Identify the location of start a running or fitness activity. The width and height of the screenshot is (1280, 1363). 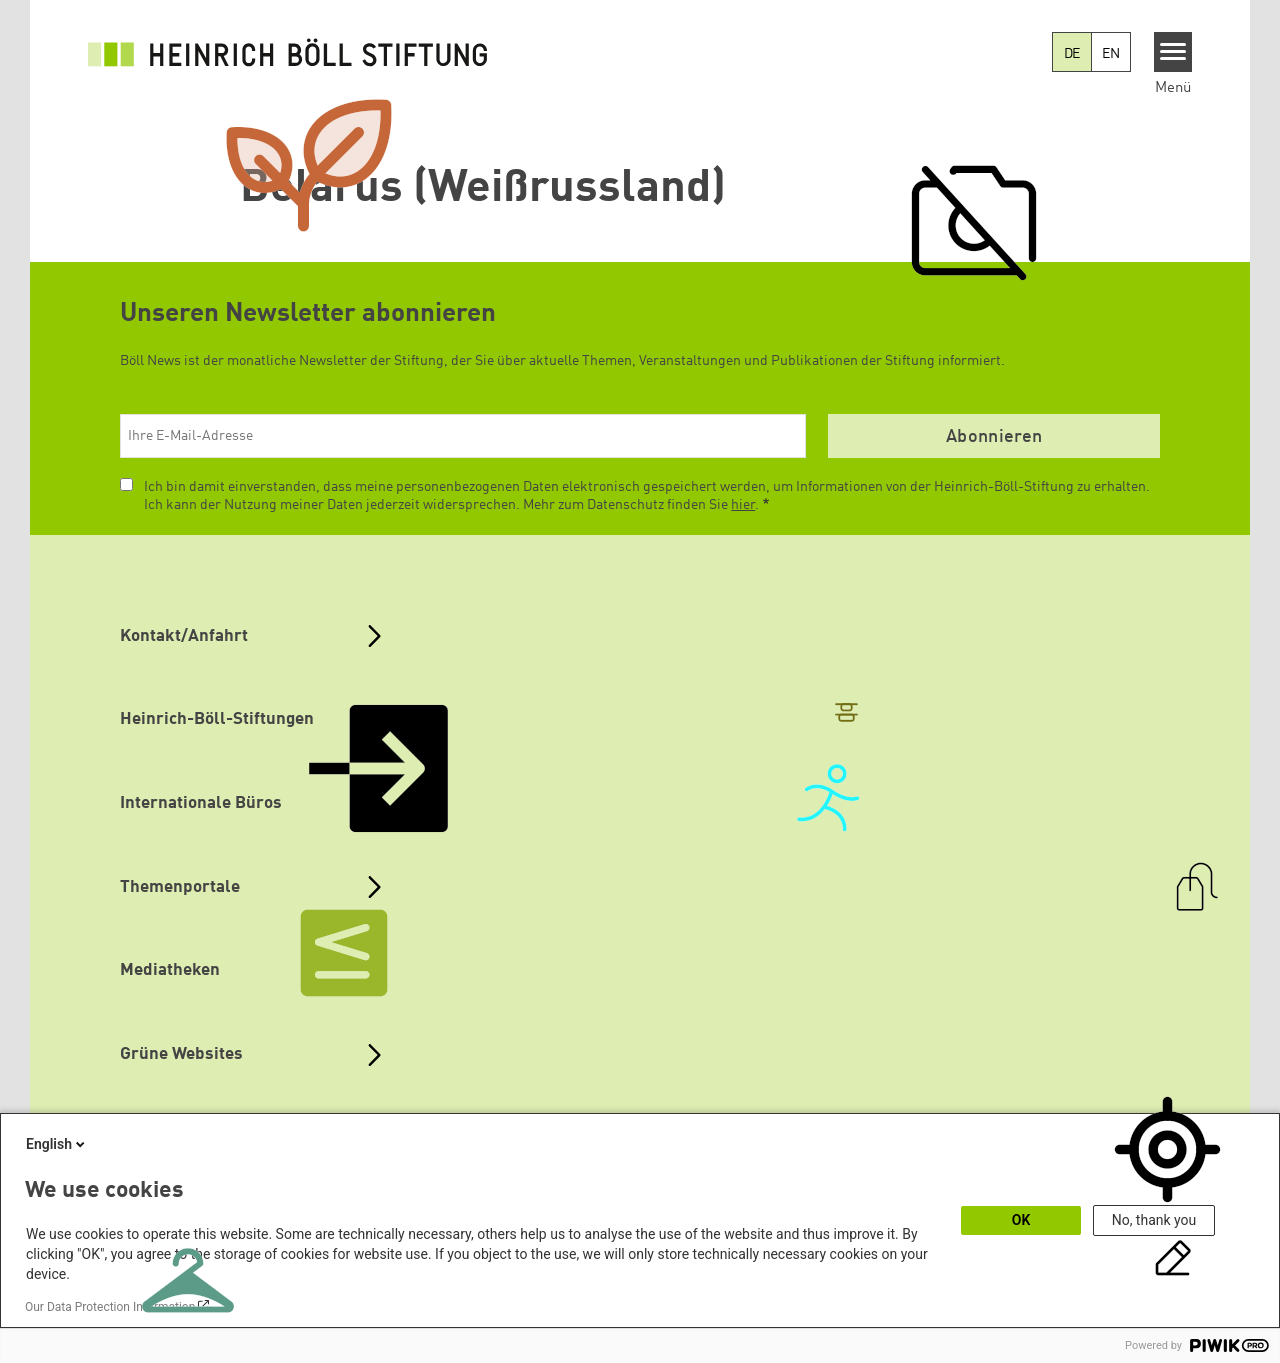
(829, 796).